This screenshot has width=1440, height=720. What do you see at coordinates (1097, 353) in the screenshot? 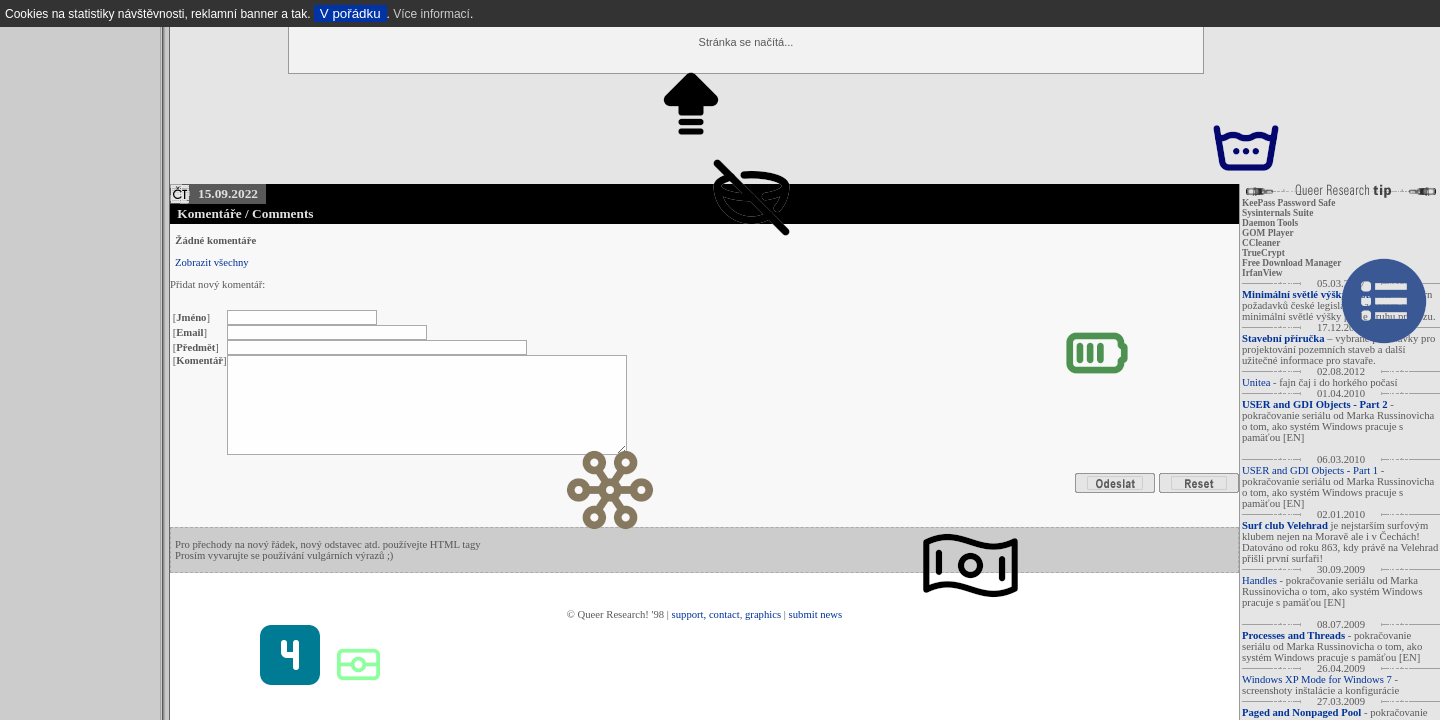
I see `indicates battery at 75% charge` at bounding box center [1097, 353].